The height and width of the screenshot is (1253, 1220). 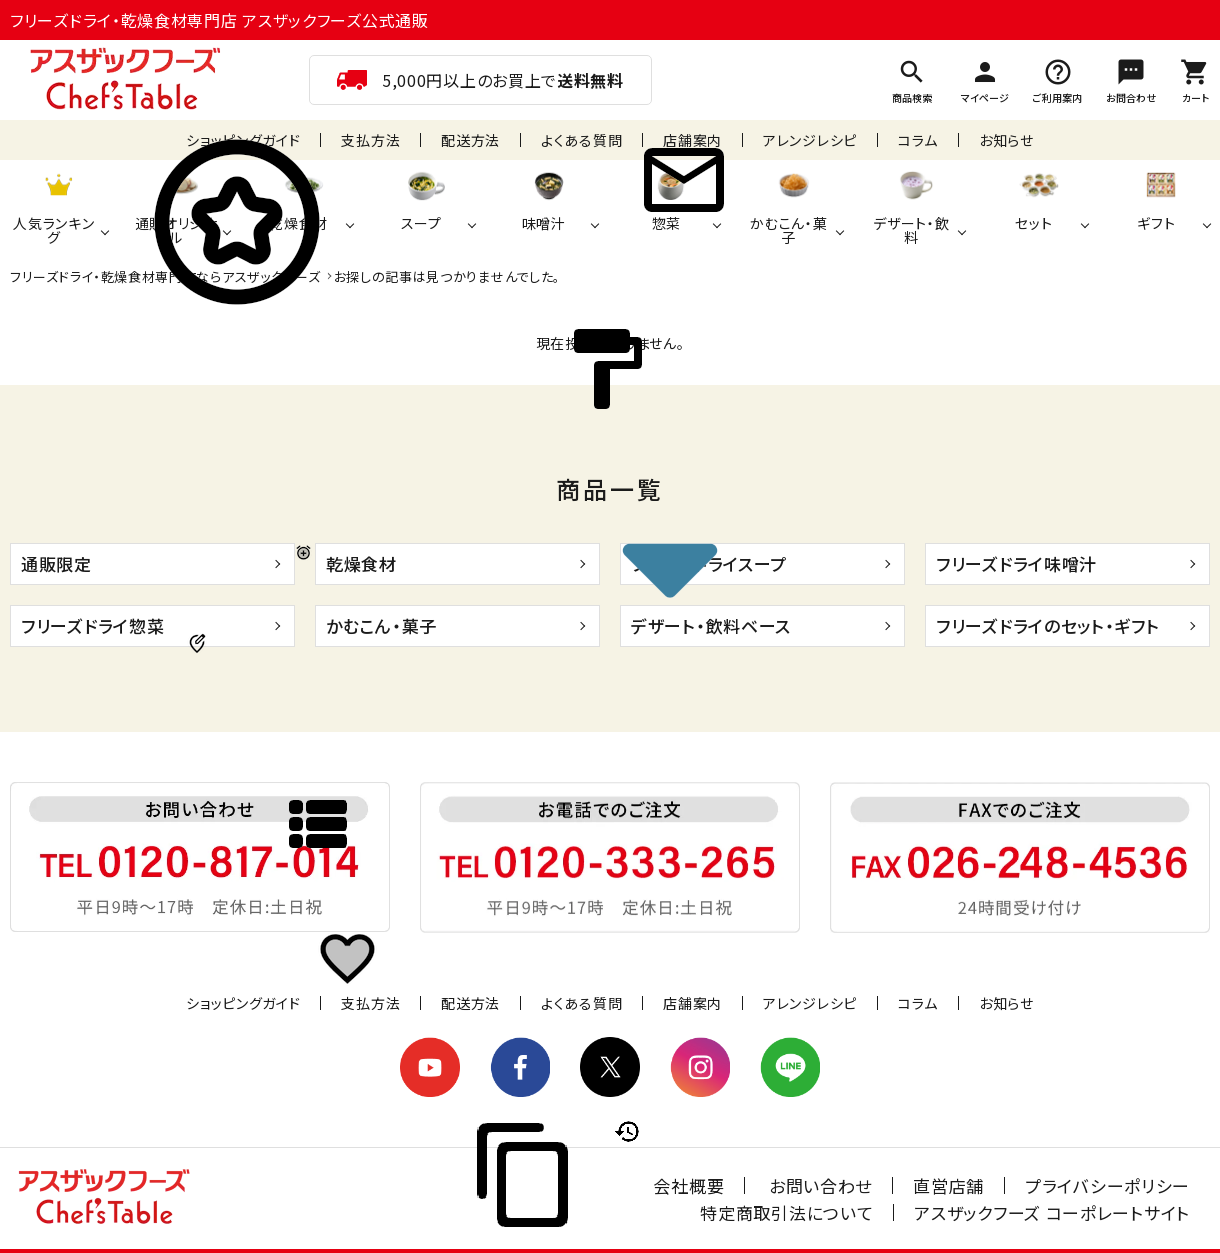 What do you see at coordinates (320, 824) in the screenshot?
I see `switch to list view` at bounding box center [320, 824].